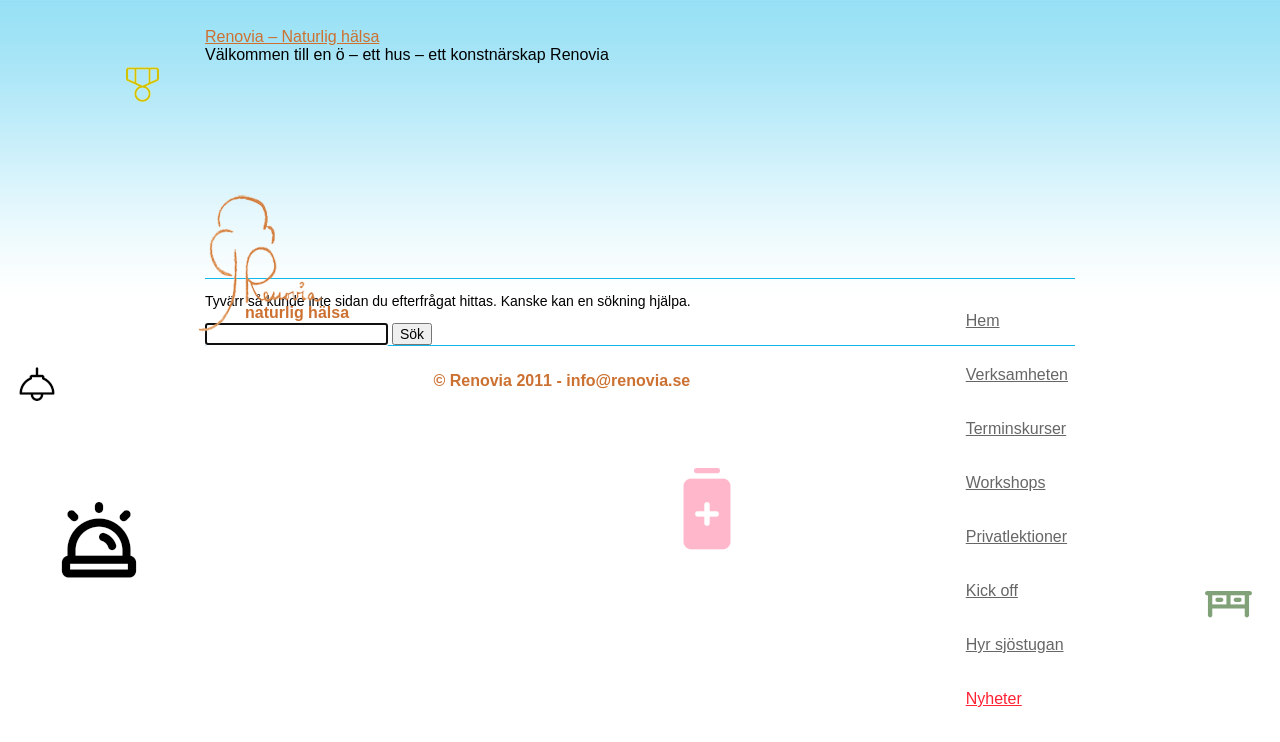  What do you see at coordinates (99, 546) in the screenshot?
I see `indicates an active alert or emergency notification` at bounding box center [99, 546].